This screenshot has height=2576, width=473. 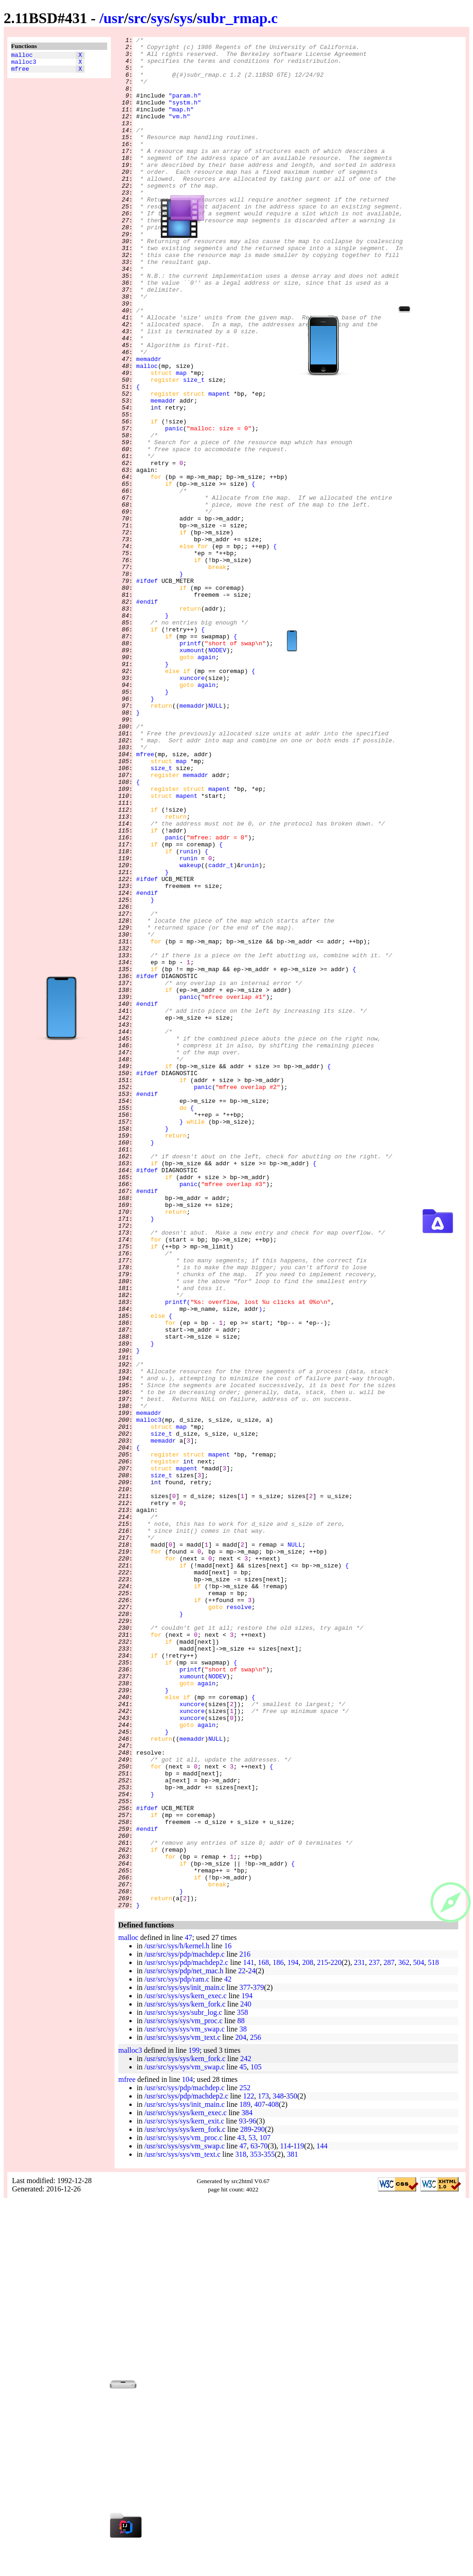 What do you see at coordinates (437, 1222) in the screenshot?
I see `open adonis project folder` at bounding box center [437, 1222].